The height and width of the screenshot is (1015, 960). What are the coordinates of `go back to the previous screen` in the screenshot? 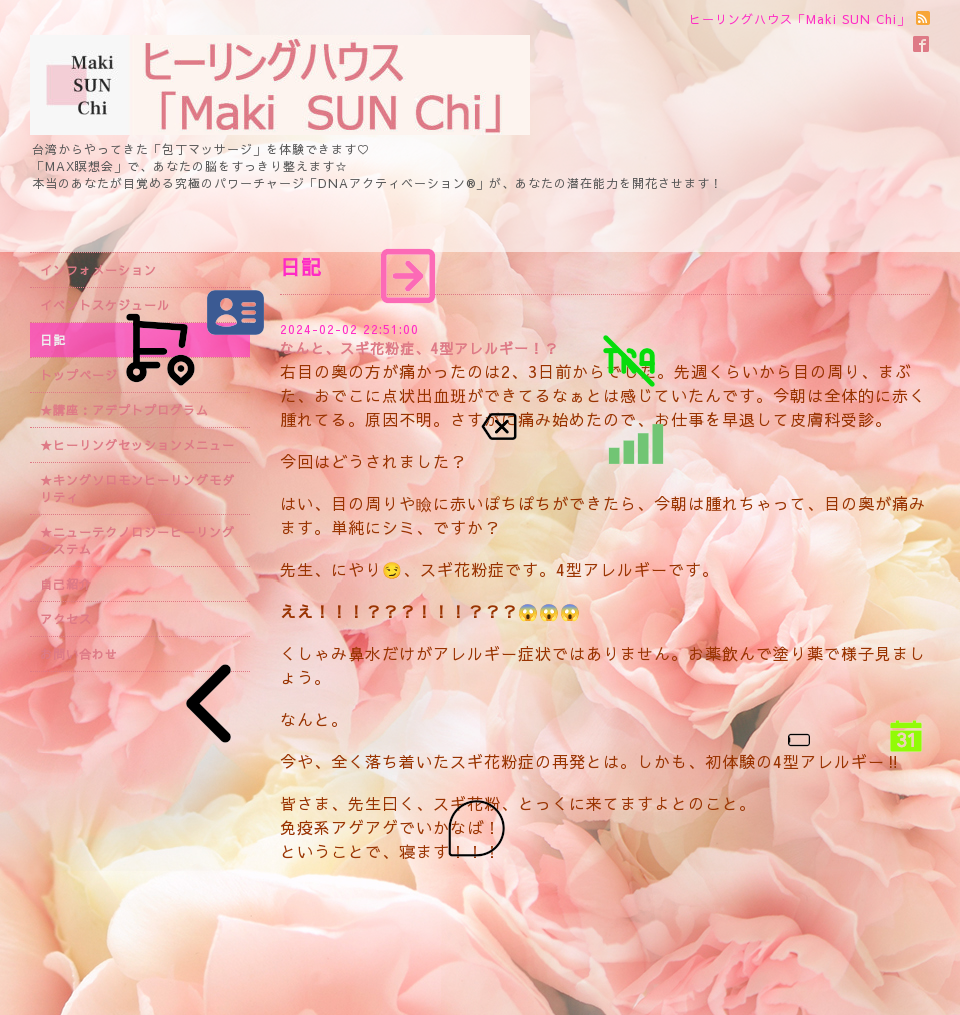 It's located at (208, 703).